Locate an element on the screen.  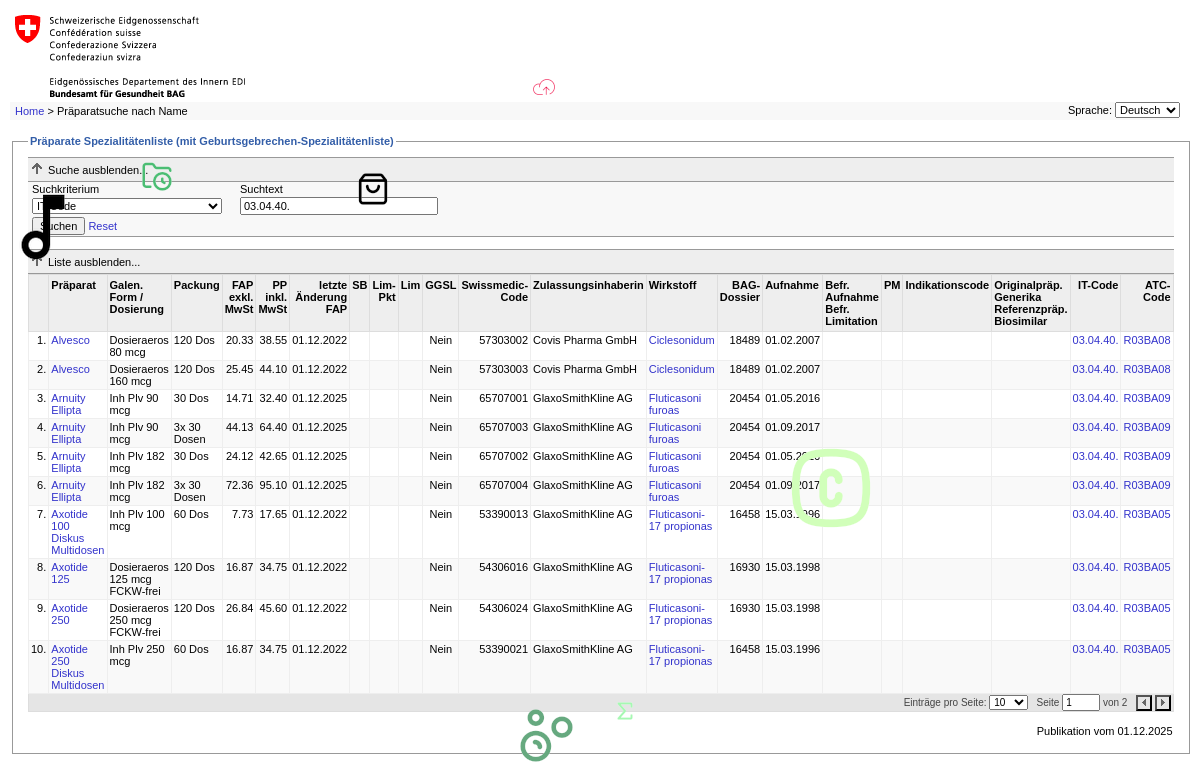
indicates copyright information is located at coordinates (831, 488).